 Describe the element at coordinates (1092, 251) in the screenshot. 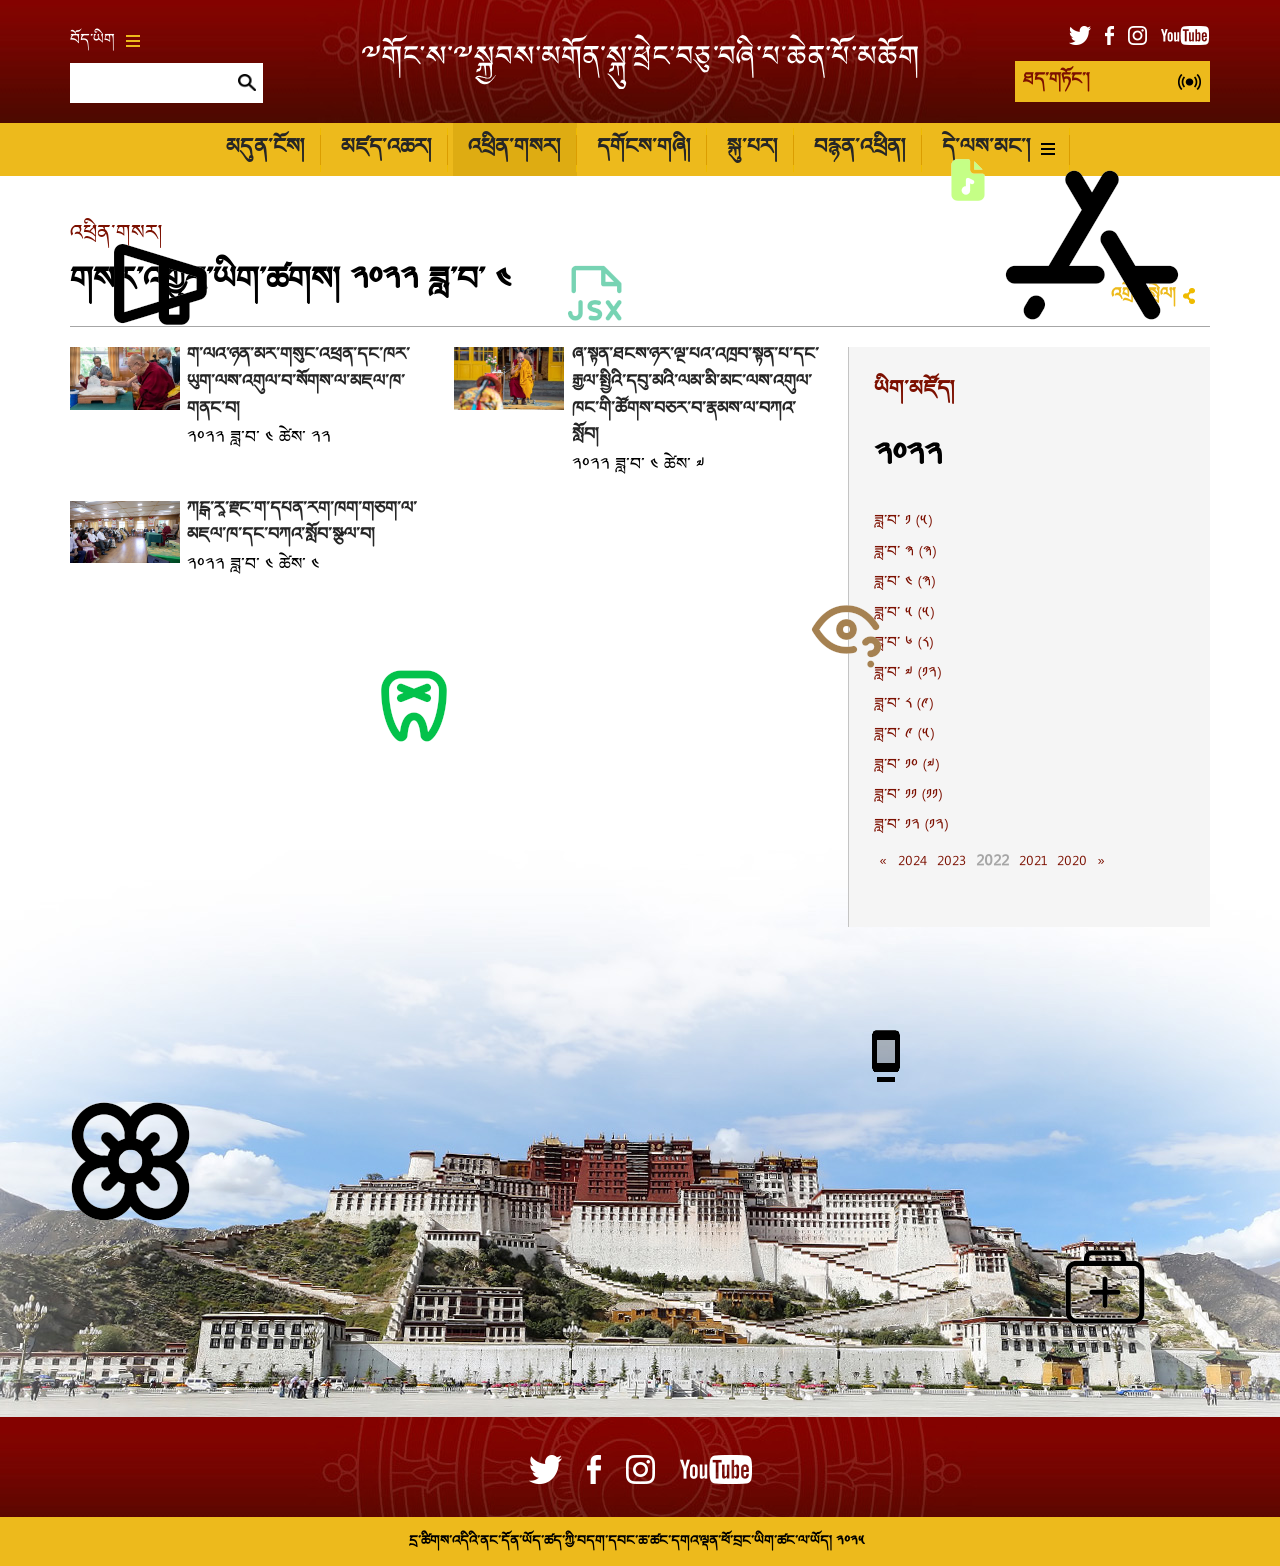

I see `open the App Store` at that location.